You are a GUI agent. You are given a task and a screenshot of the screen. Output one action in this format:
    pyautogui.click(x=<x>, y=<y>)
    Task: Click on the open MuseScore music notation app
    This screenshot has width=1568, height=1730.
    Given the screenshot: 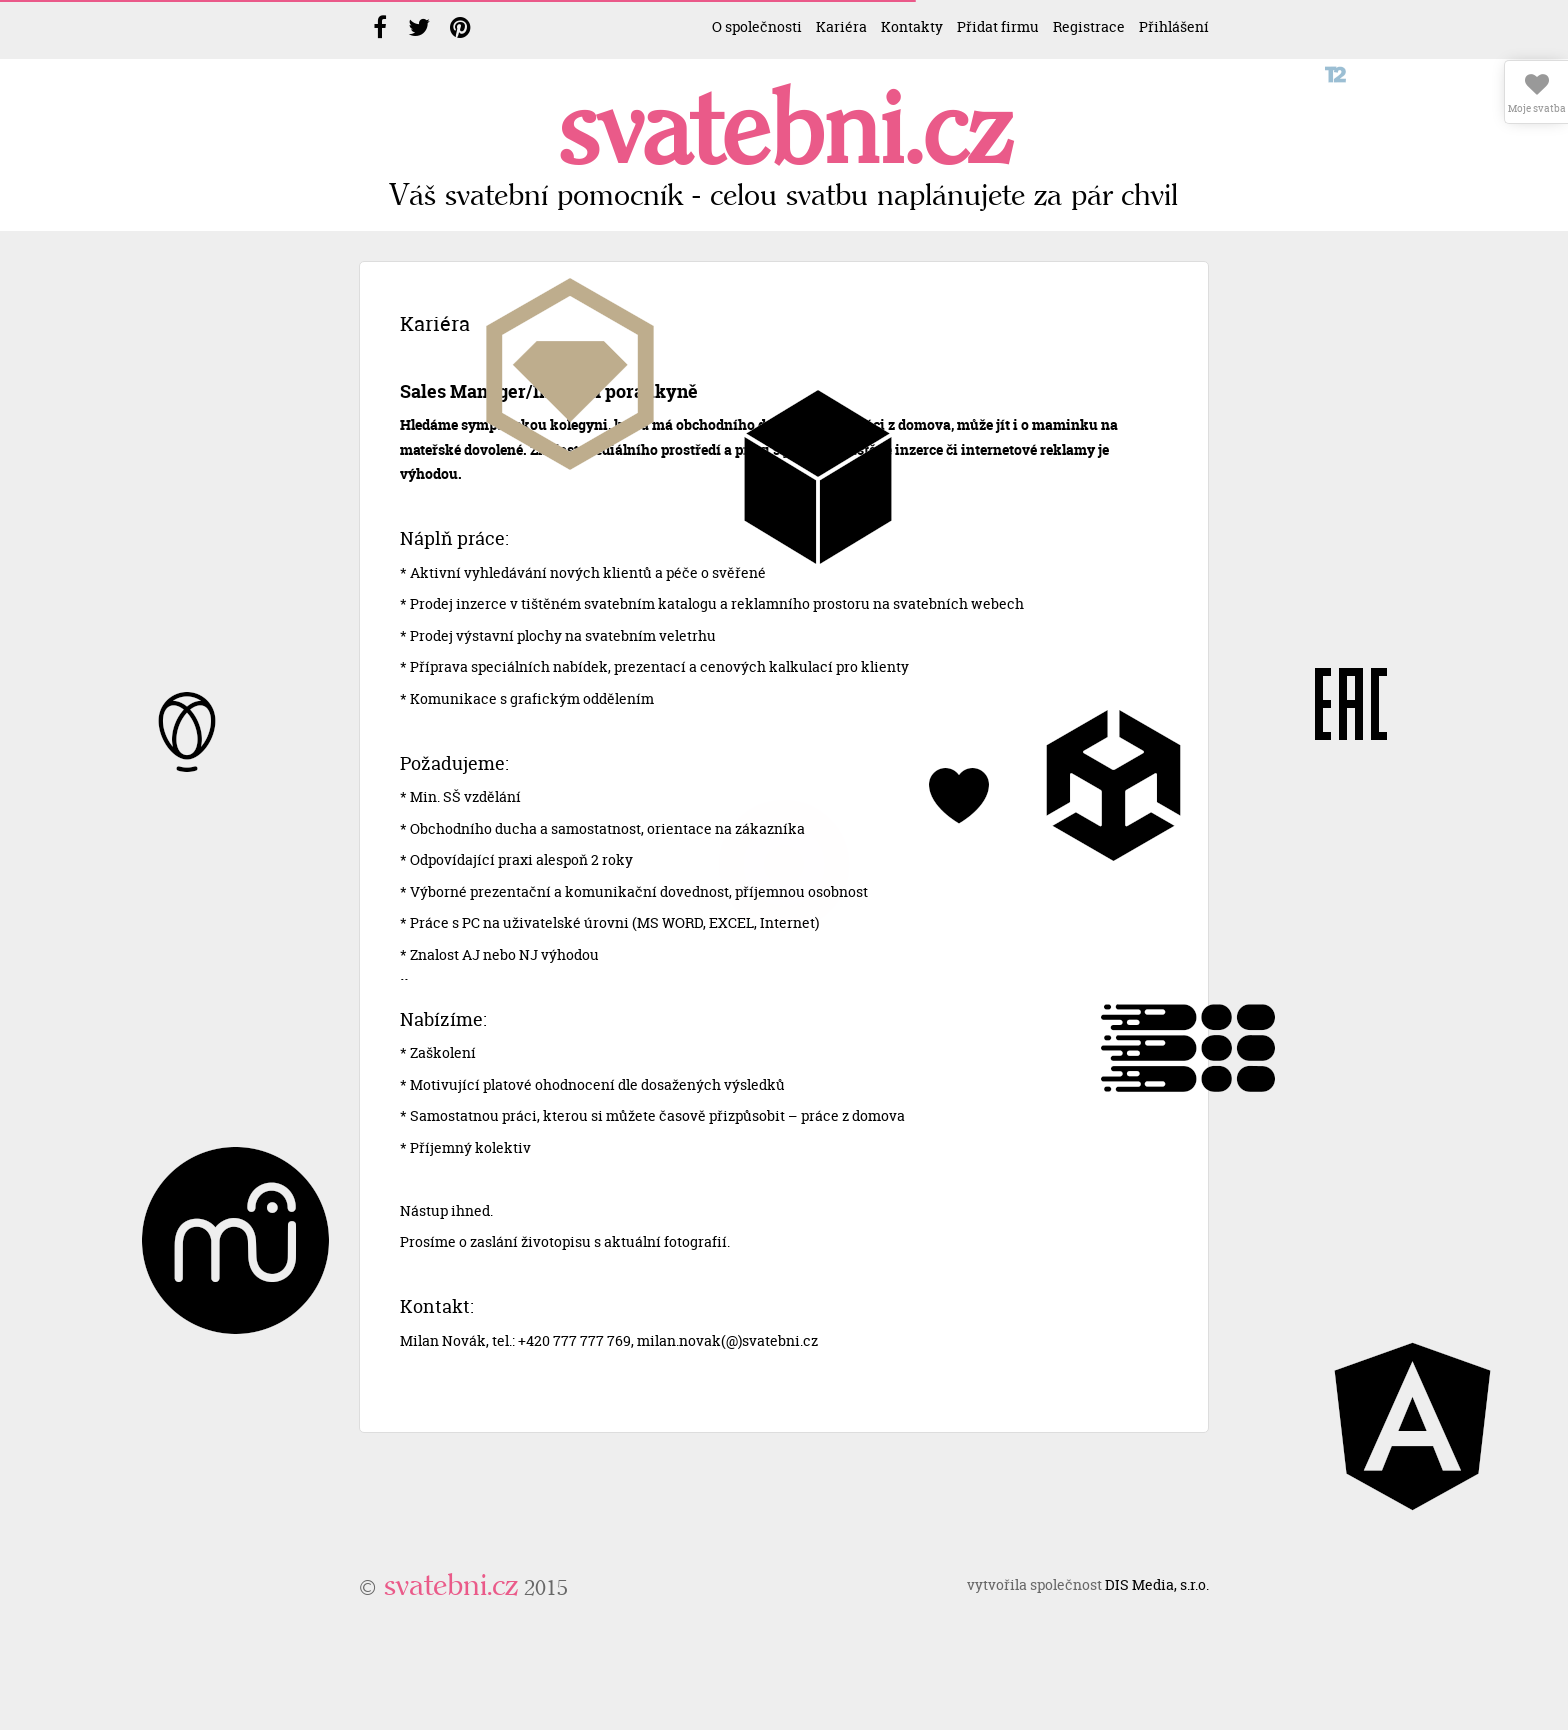 What is the action you would take?
    pyautogui.click(x=235, y=1240)
    